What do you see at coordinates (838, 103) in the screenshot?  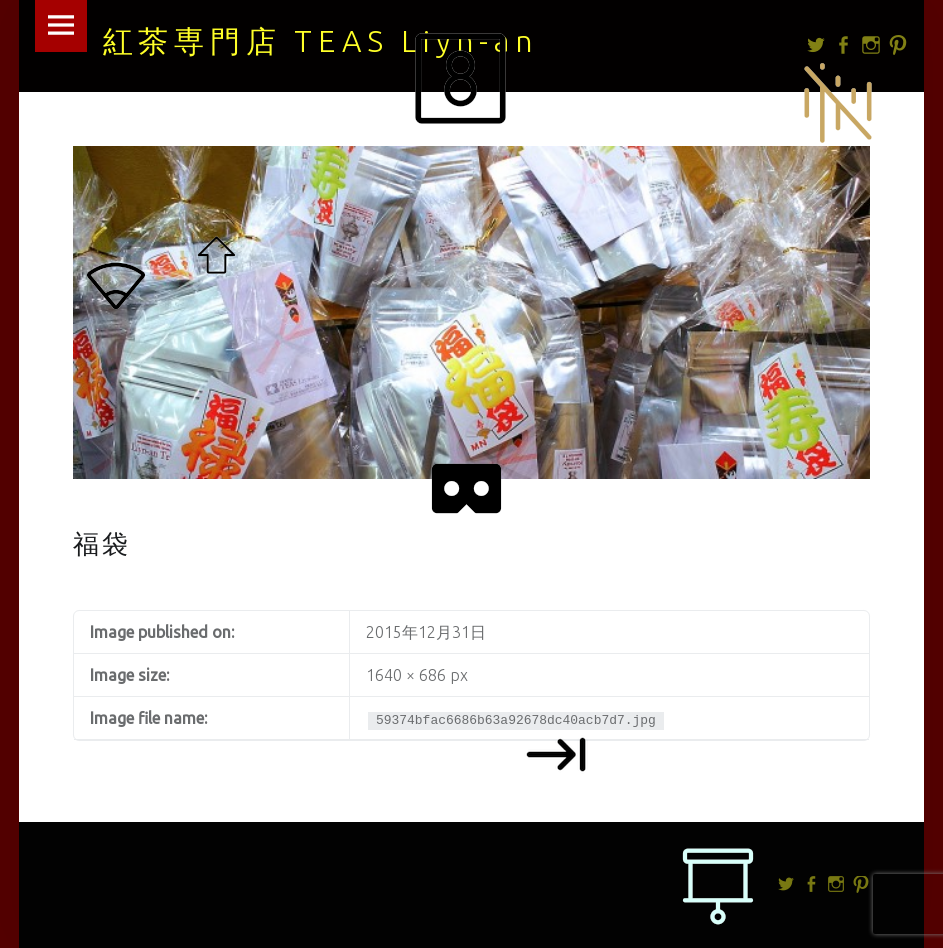 I see `audio waveform muted or disabled` at bounding box center [838, 103].